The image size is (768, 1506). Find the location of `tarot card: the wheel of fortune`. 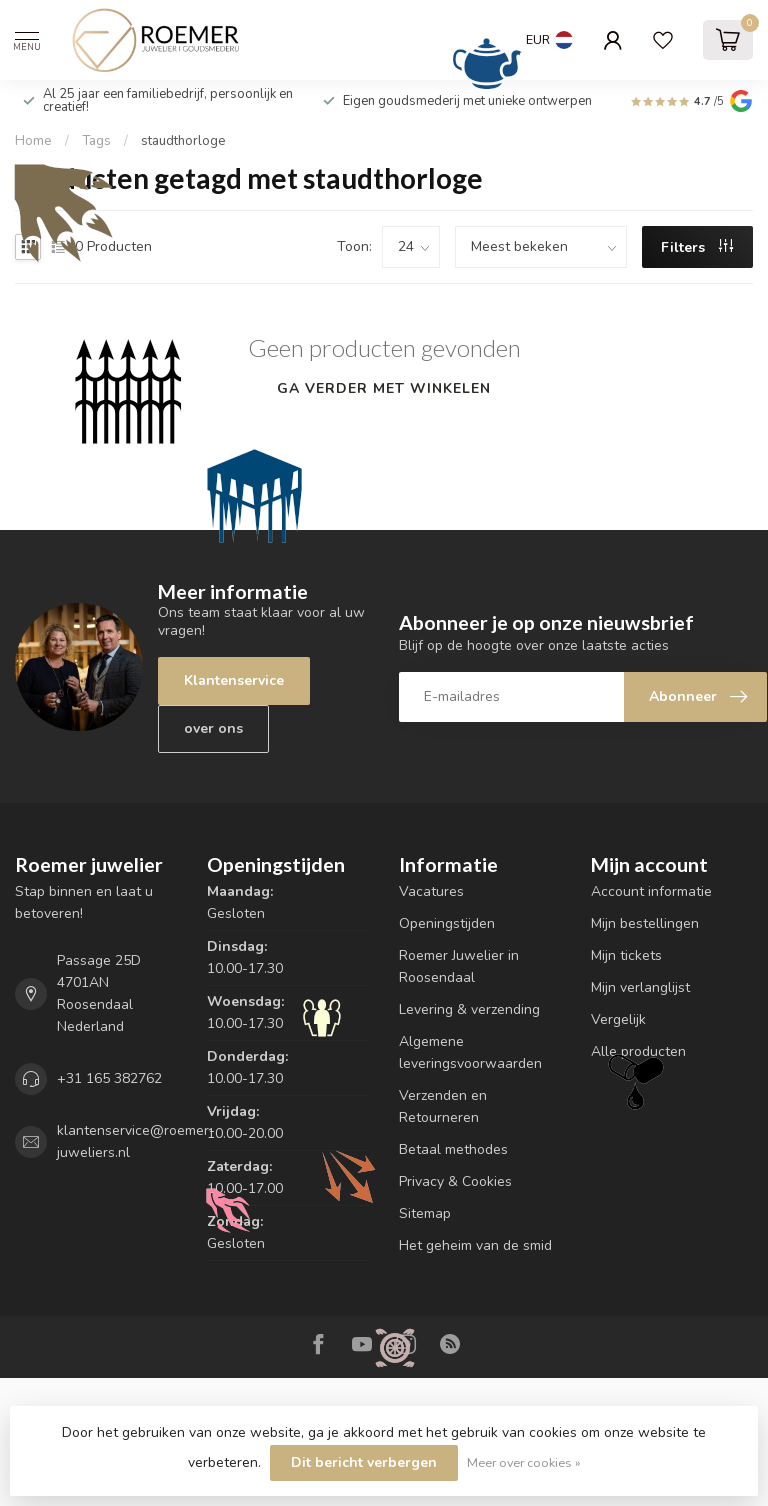

tarot card: the wheel of fortune is located at coordinates (395, 1348).